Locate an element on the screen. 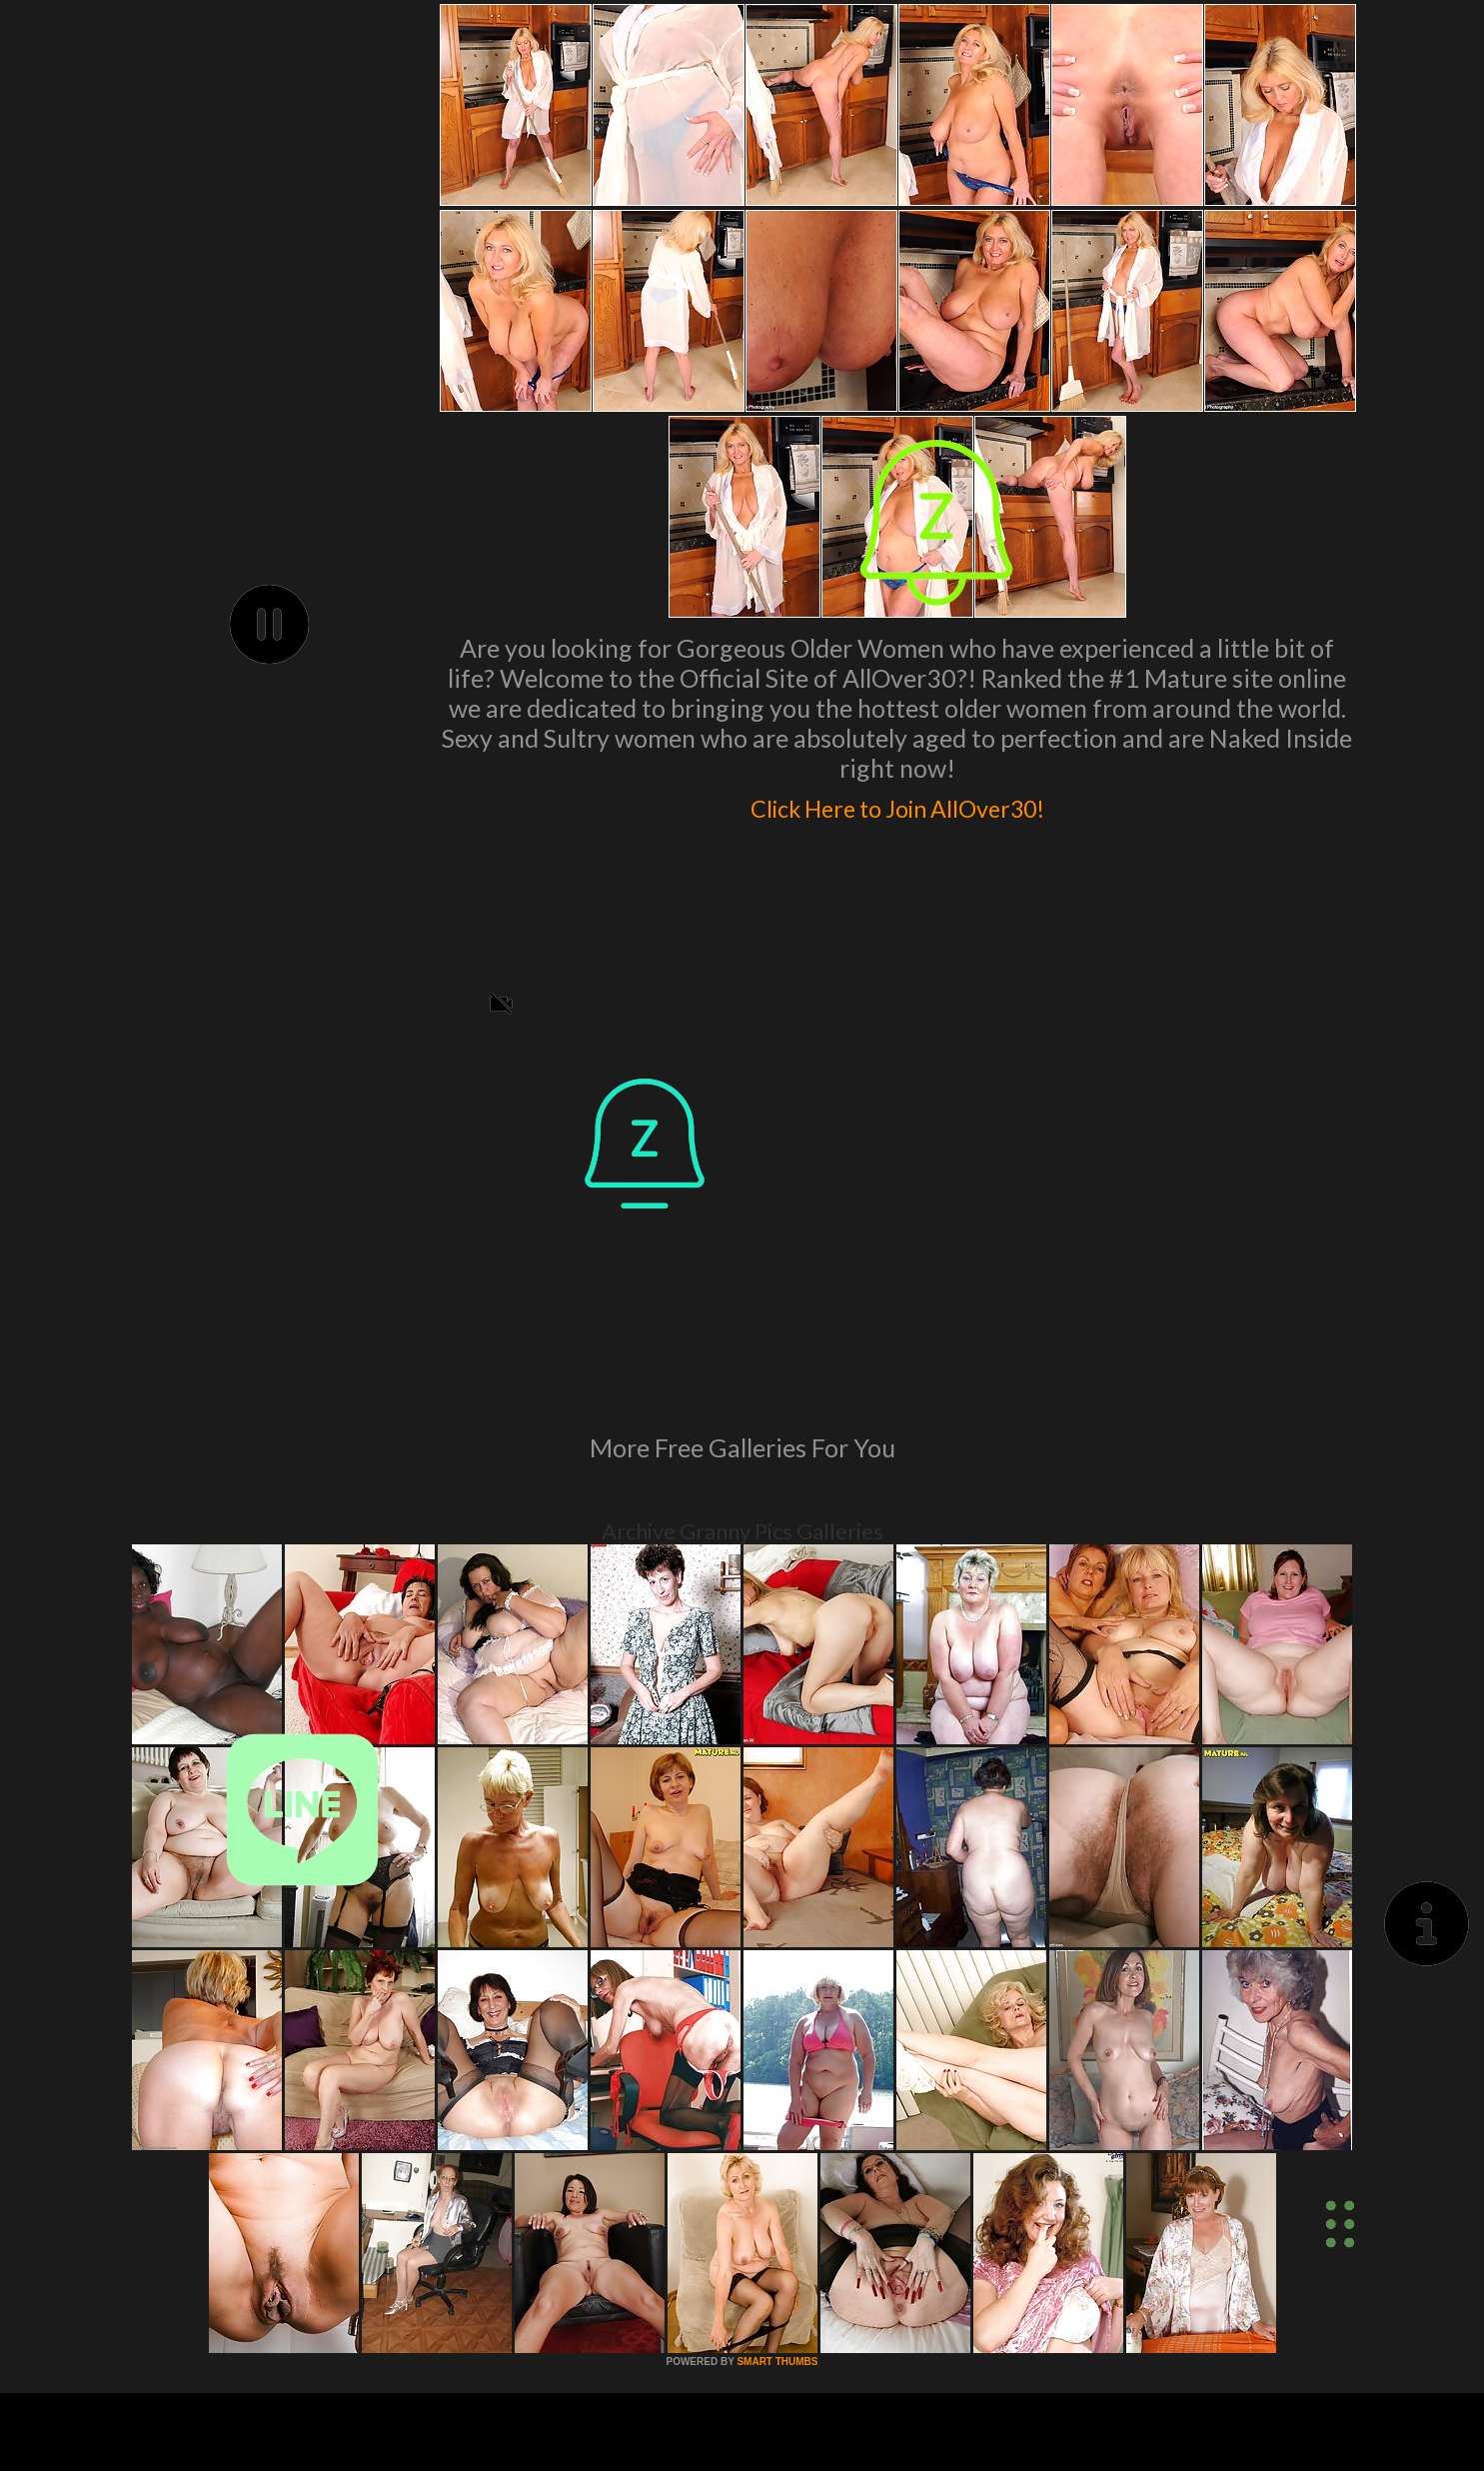 The height and width of the screenshot is (2471, 1484). open the LINE messaging app is located at coordinates (302, 1809).